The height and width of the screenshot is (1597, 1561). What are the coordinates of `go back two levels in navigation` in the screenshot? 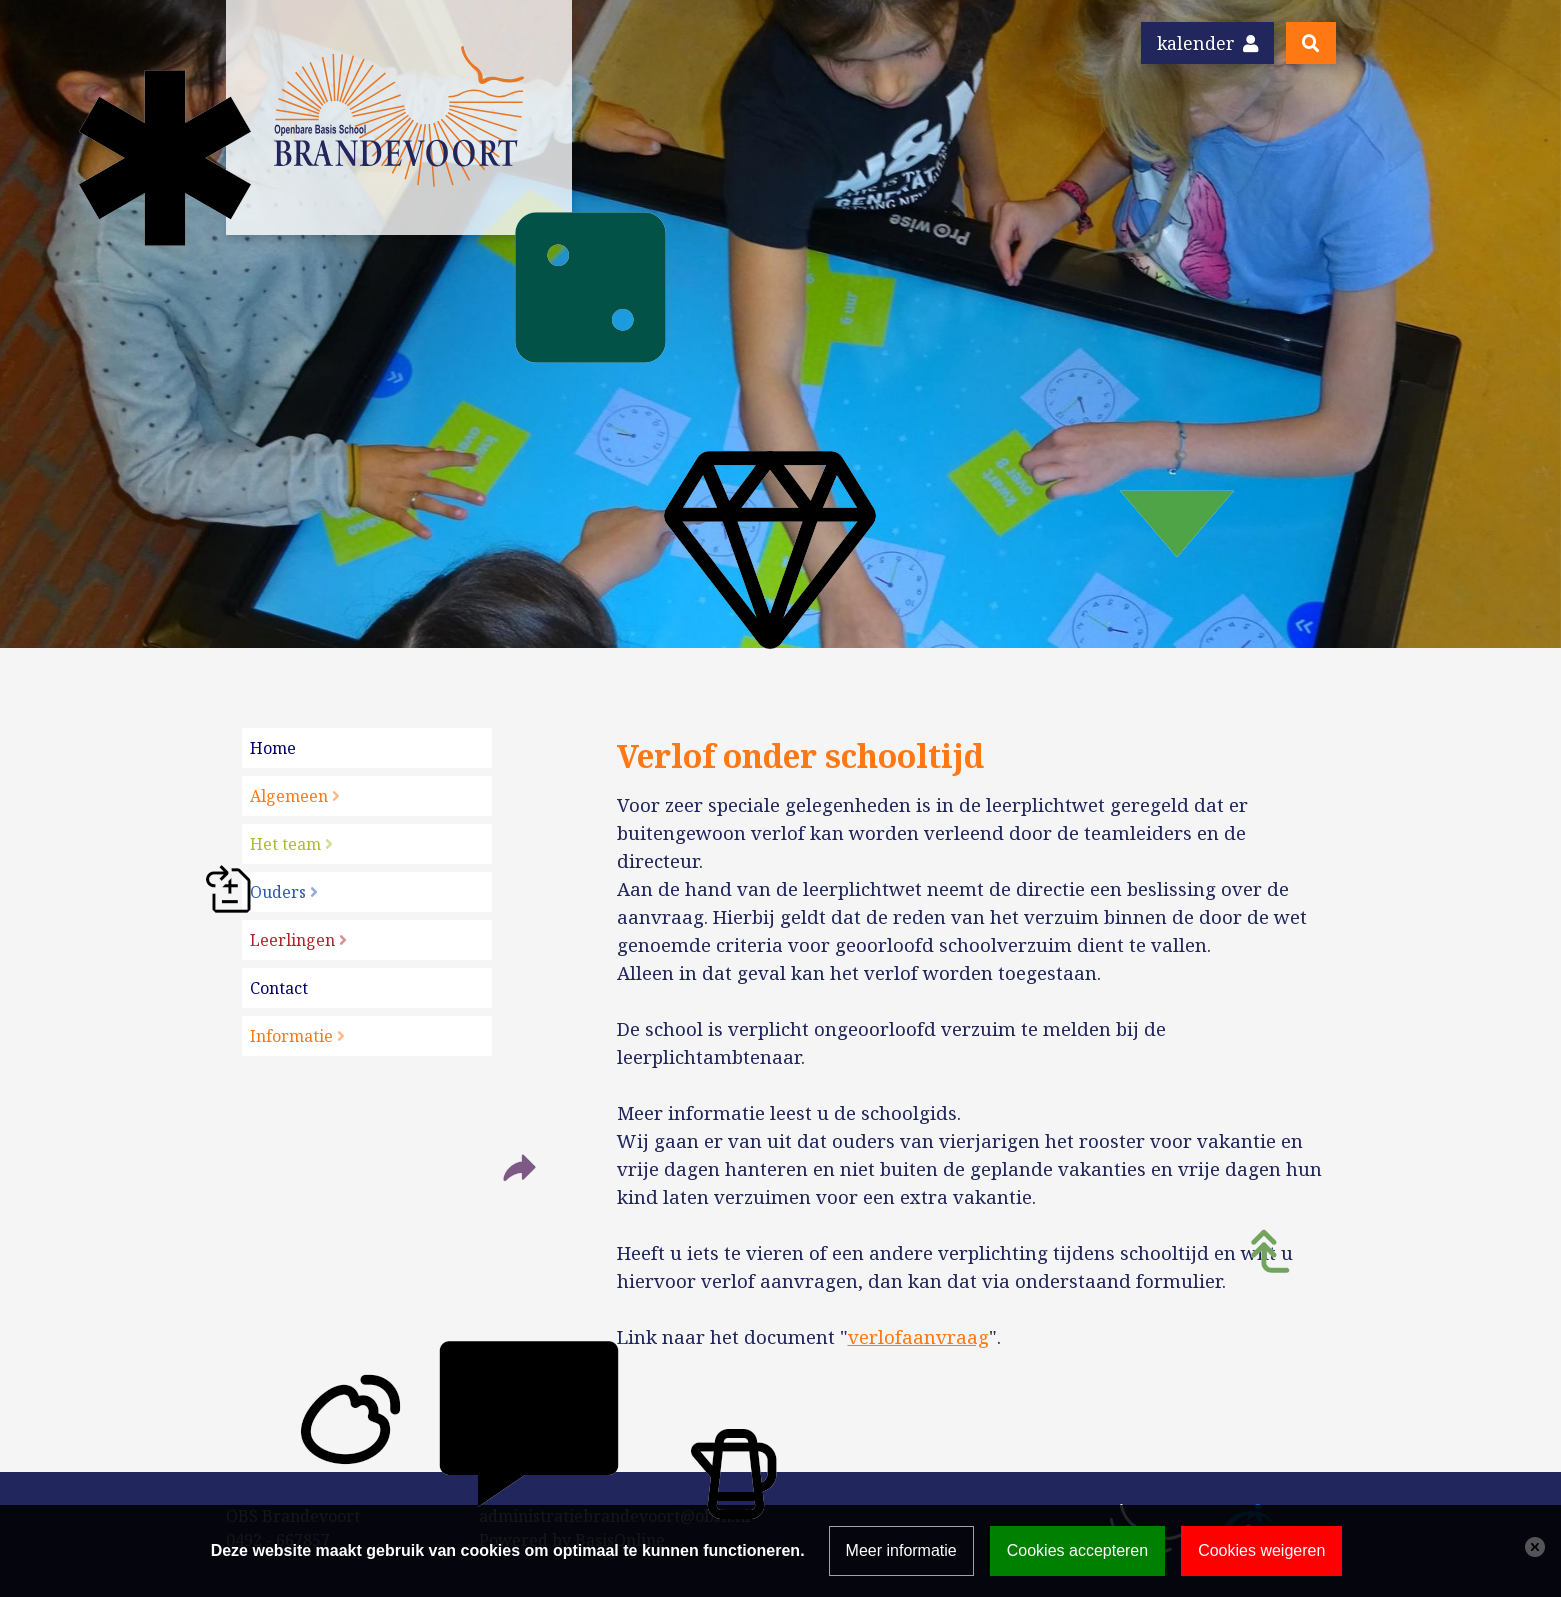 It's located at (1271, 1252).